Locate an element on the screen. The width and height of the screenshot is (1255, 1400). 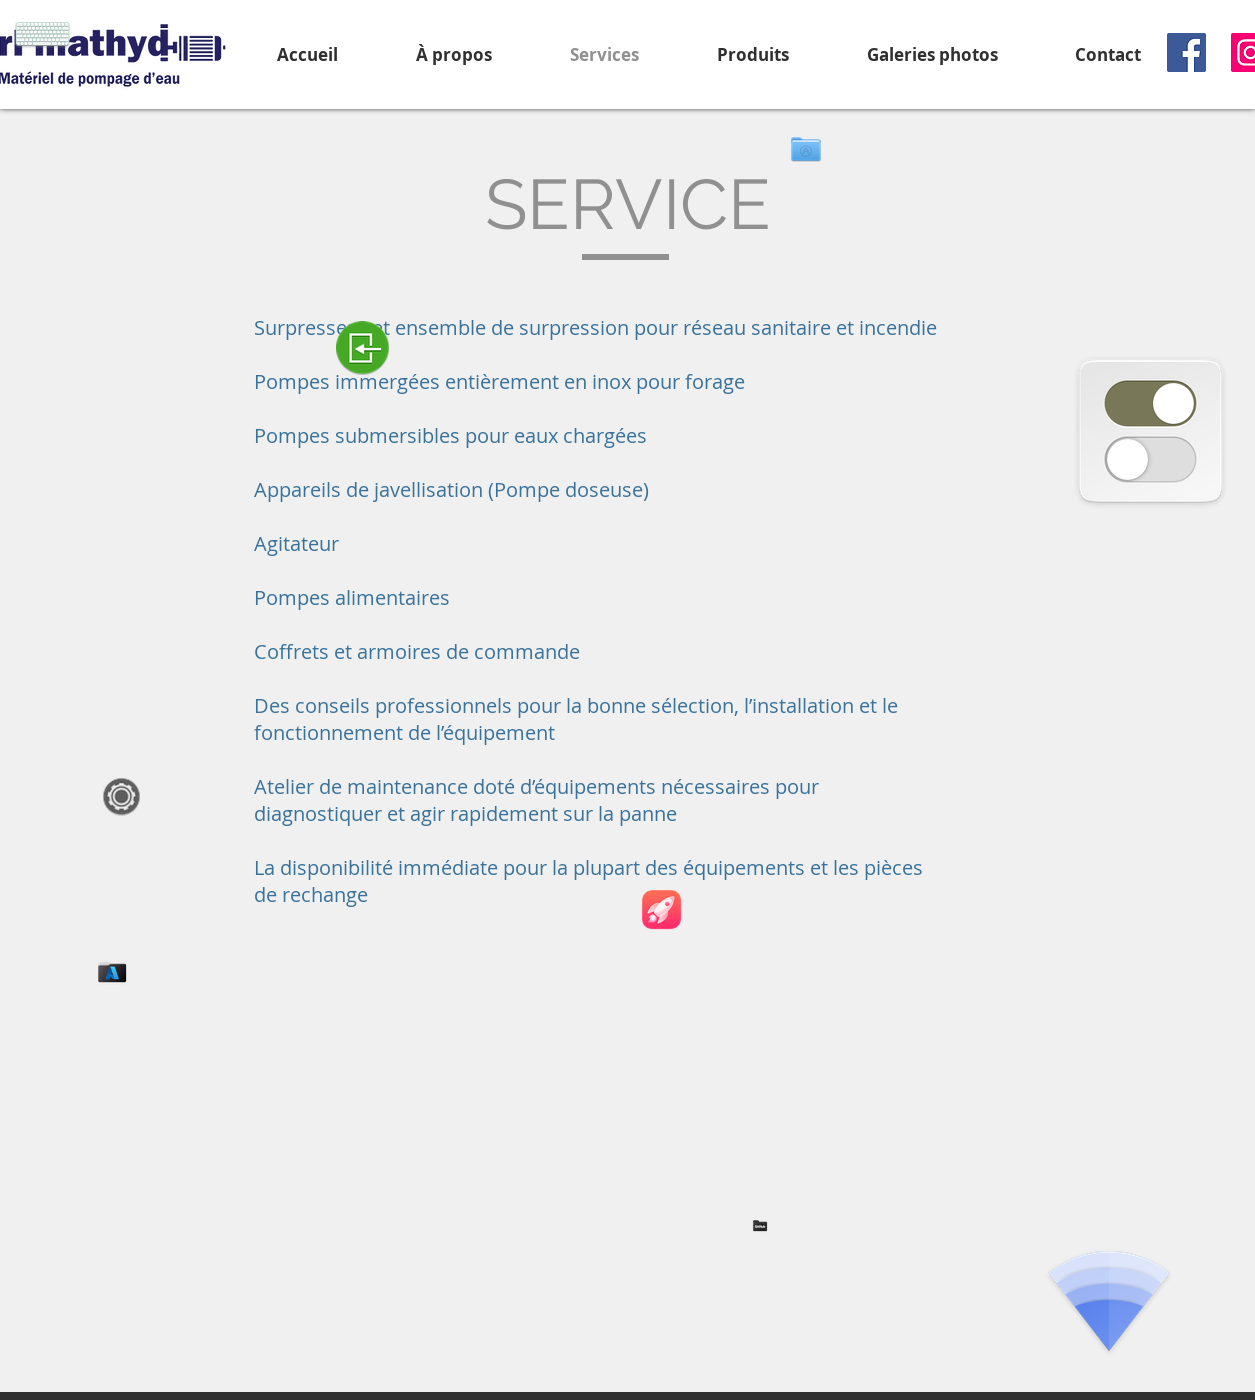
open the games app is located at coordinates (661, 909).